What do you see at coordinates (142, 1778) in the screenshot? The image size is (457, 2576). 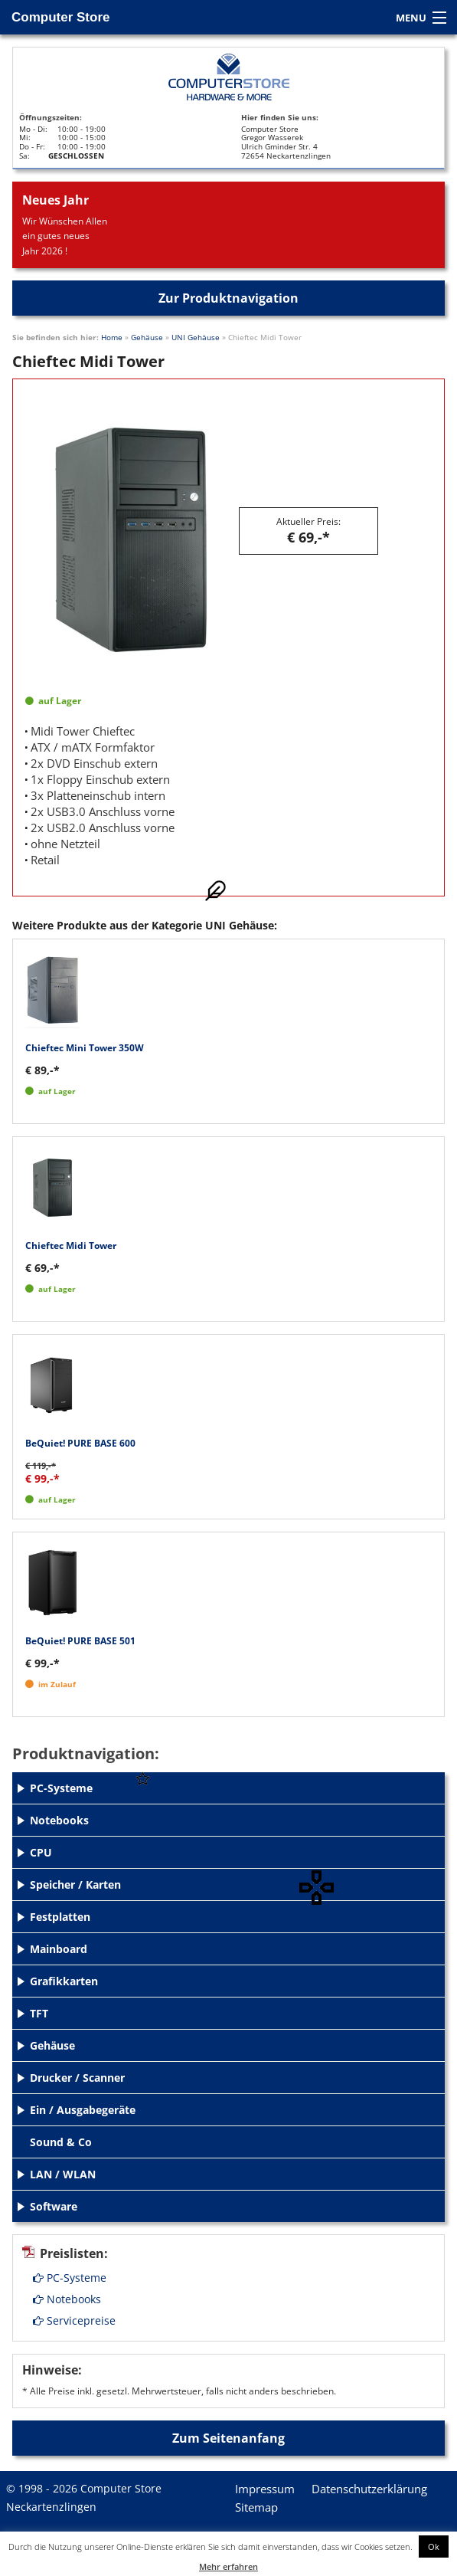 I see `add item to favorites` at bounding box center [142, 1778].